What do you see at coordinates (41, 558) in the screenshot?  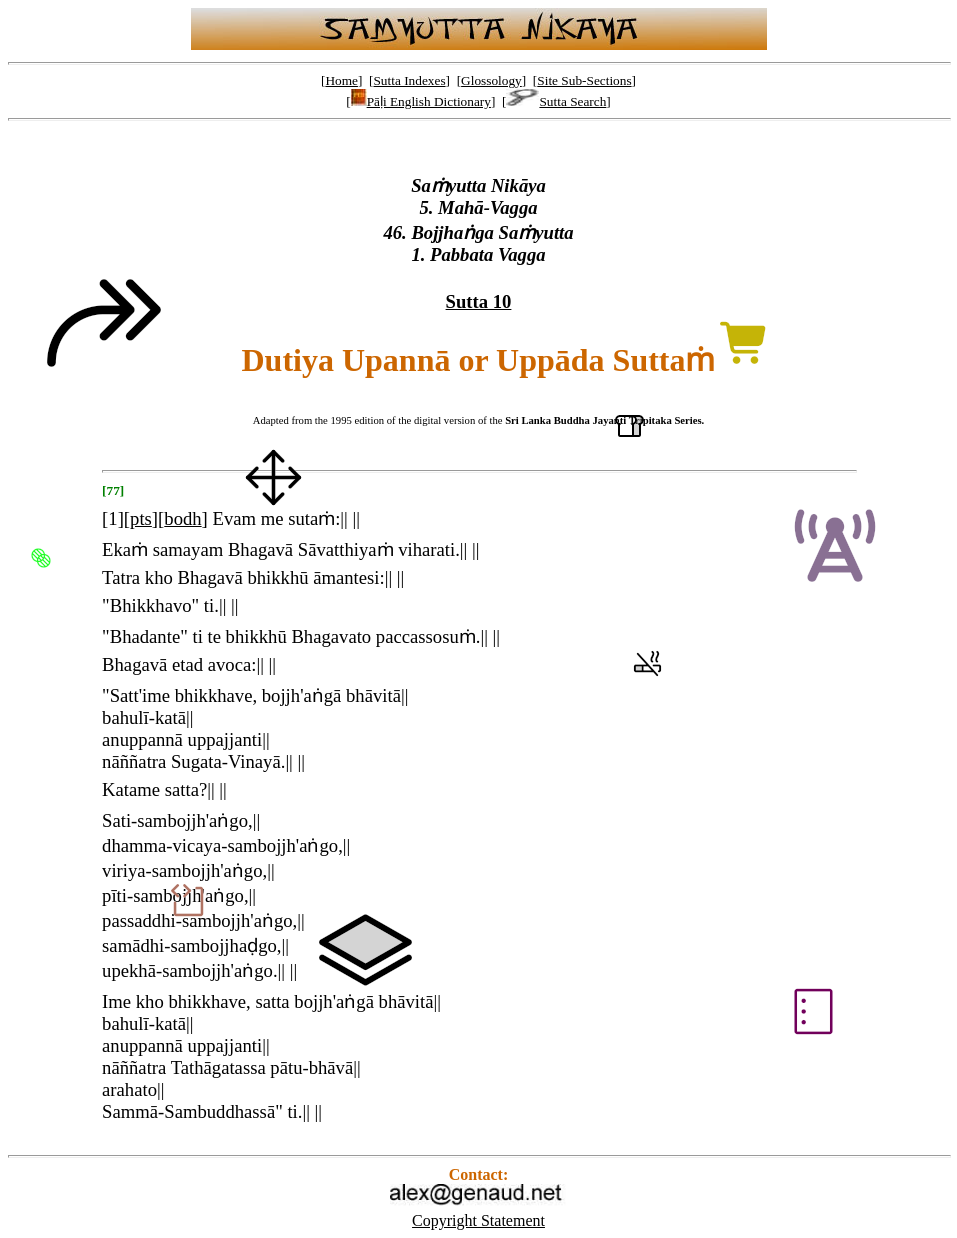 I see `merge or combine selected elements` at bounding box center [41, 558].